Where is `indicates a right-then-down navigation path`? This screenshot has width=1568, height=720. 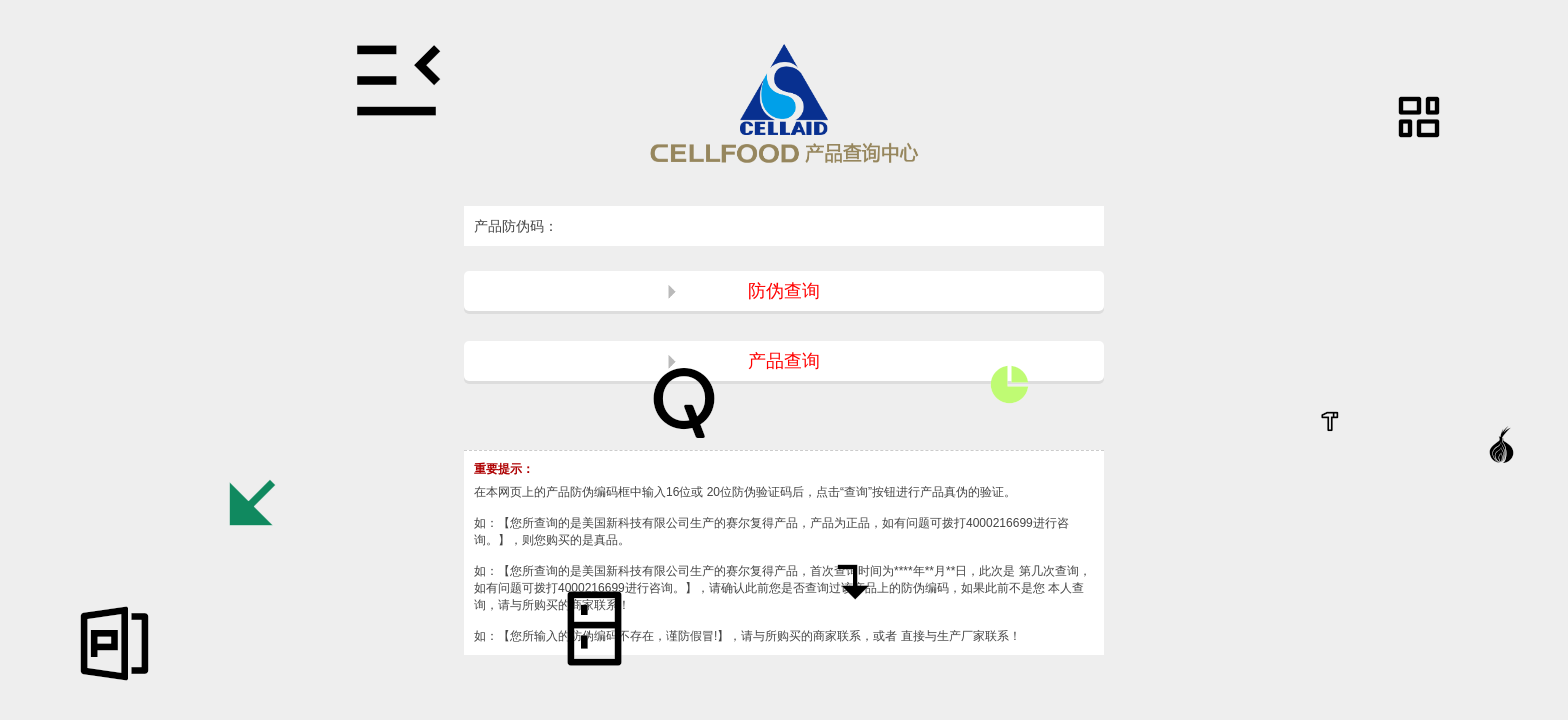
indicates a right-then-down navigation path is located at coordinates (853, 580).